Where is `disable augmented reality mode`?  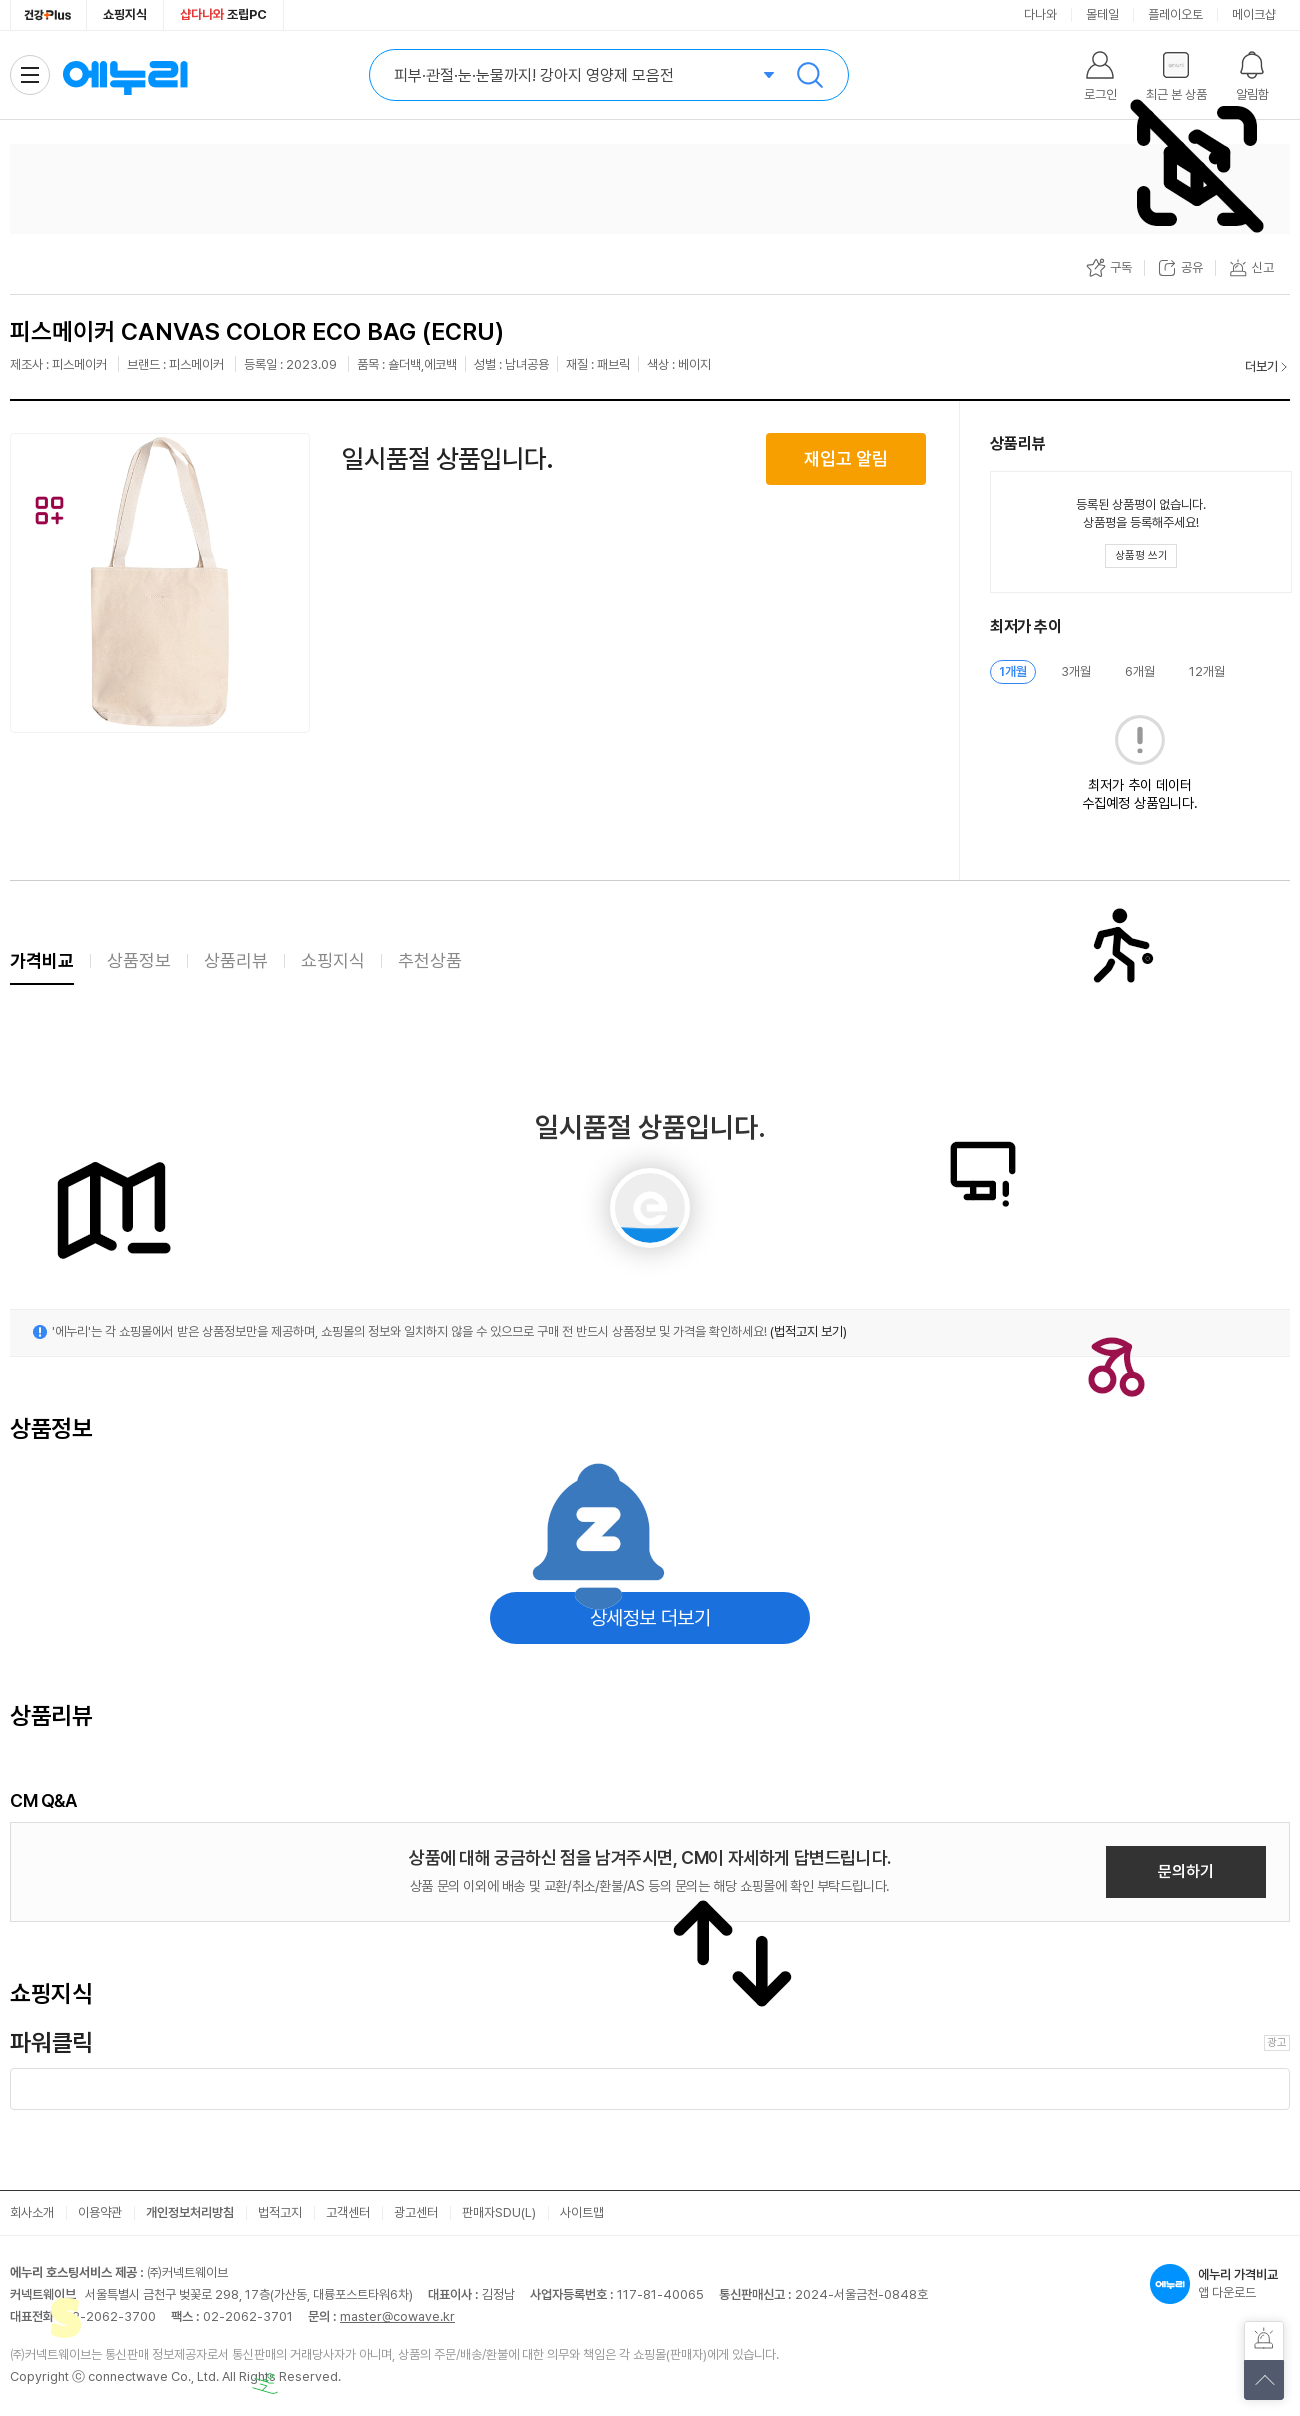
disable augmented reality mode is located at coordinates (1197, 166).